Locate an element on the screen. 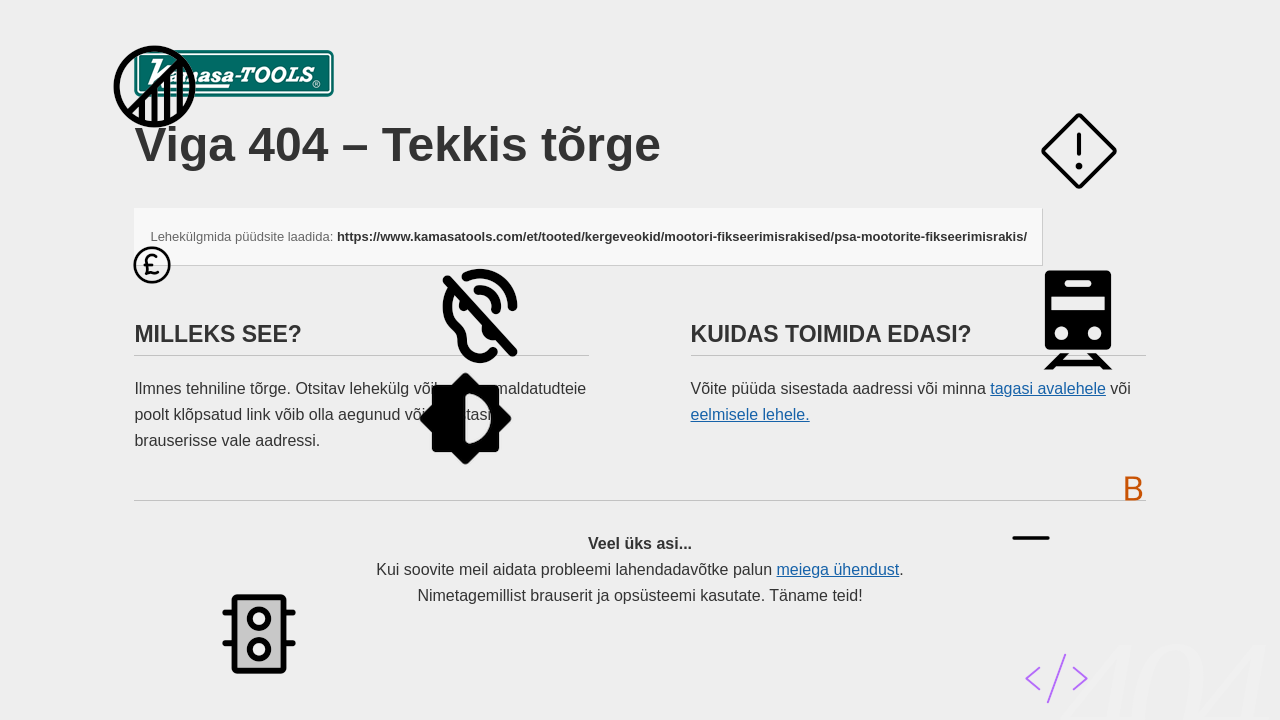 The height and width of the screenshot is (720, 1280). indicates a warning or caution alert is located at coordinates (1079, 151).